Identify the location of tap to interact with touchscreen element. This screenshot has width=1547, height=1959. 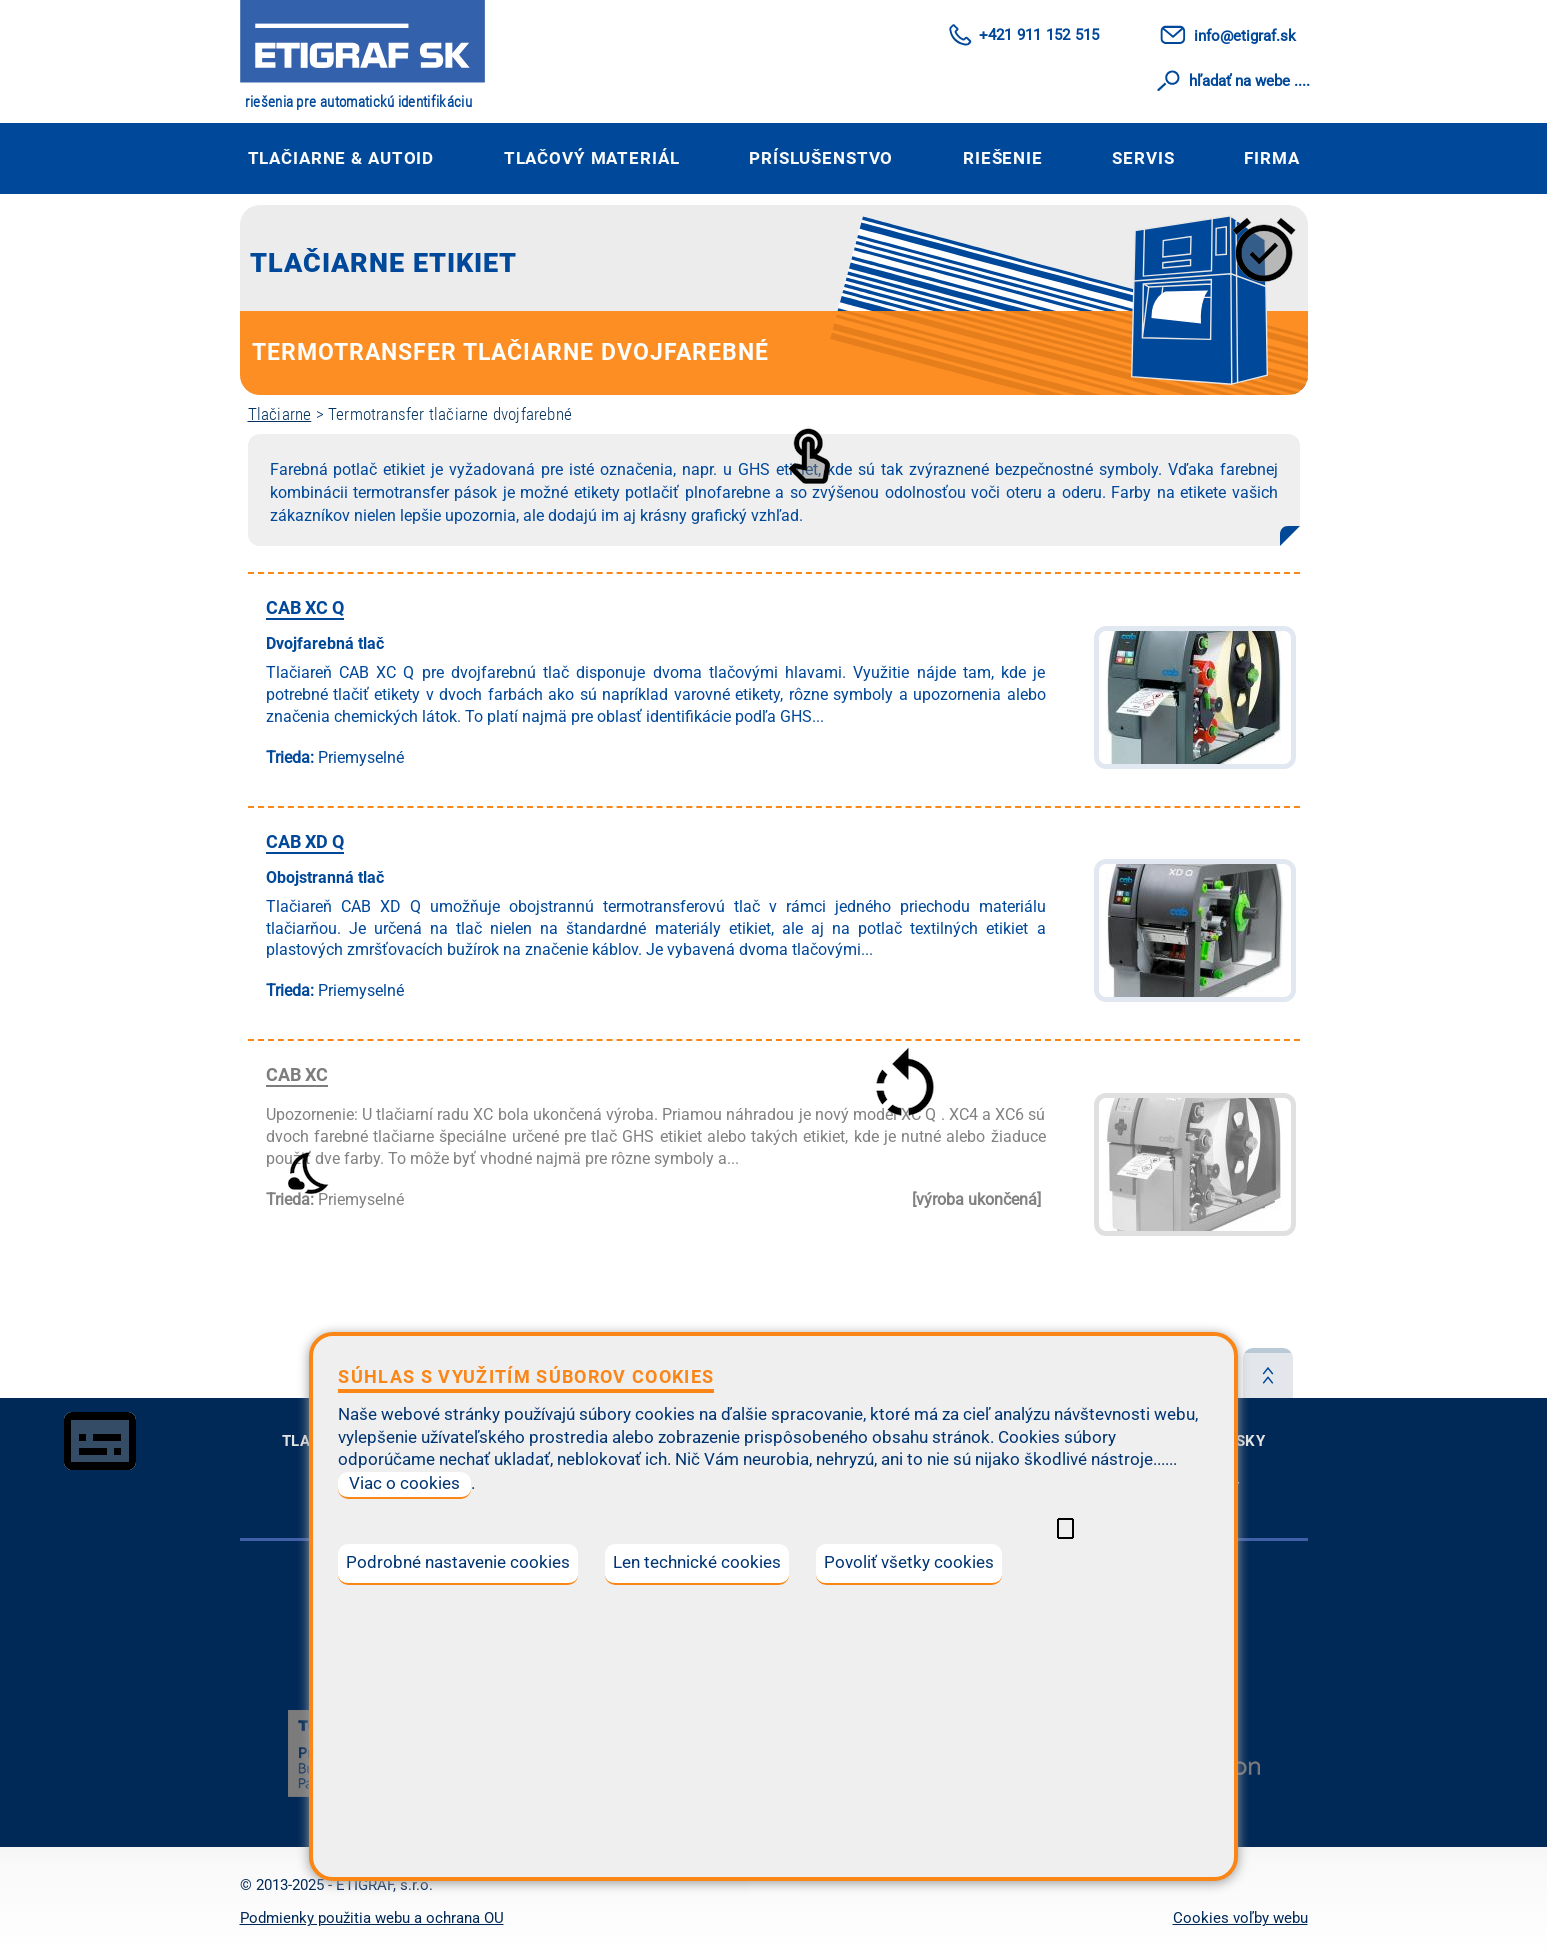
(809, 457).